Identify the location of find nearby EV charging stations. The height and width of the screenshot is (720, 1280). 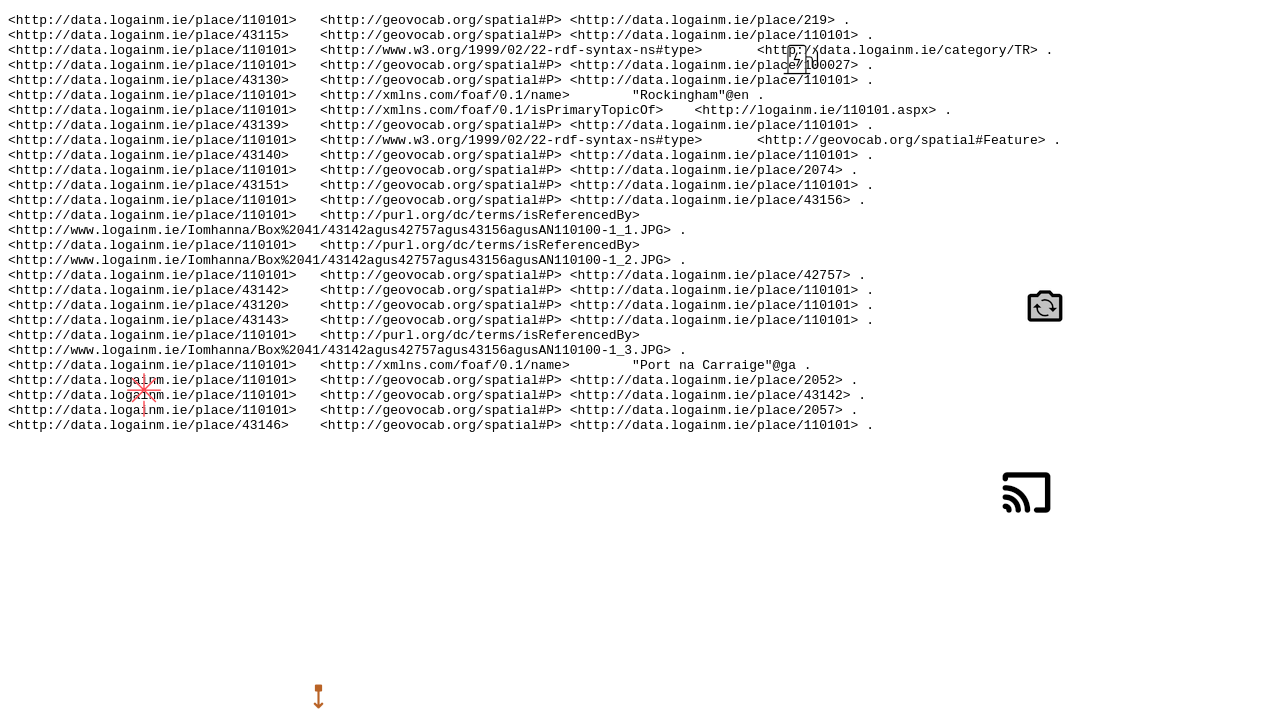
(799, 59).